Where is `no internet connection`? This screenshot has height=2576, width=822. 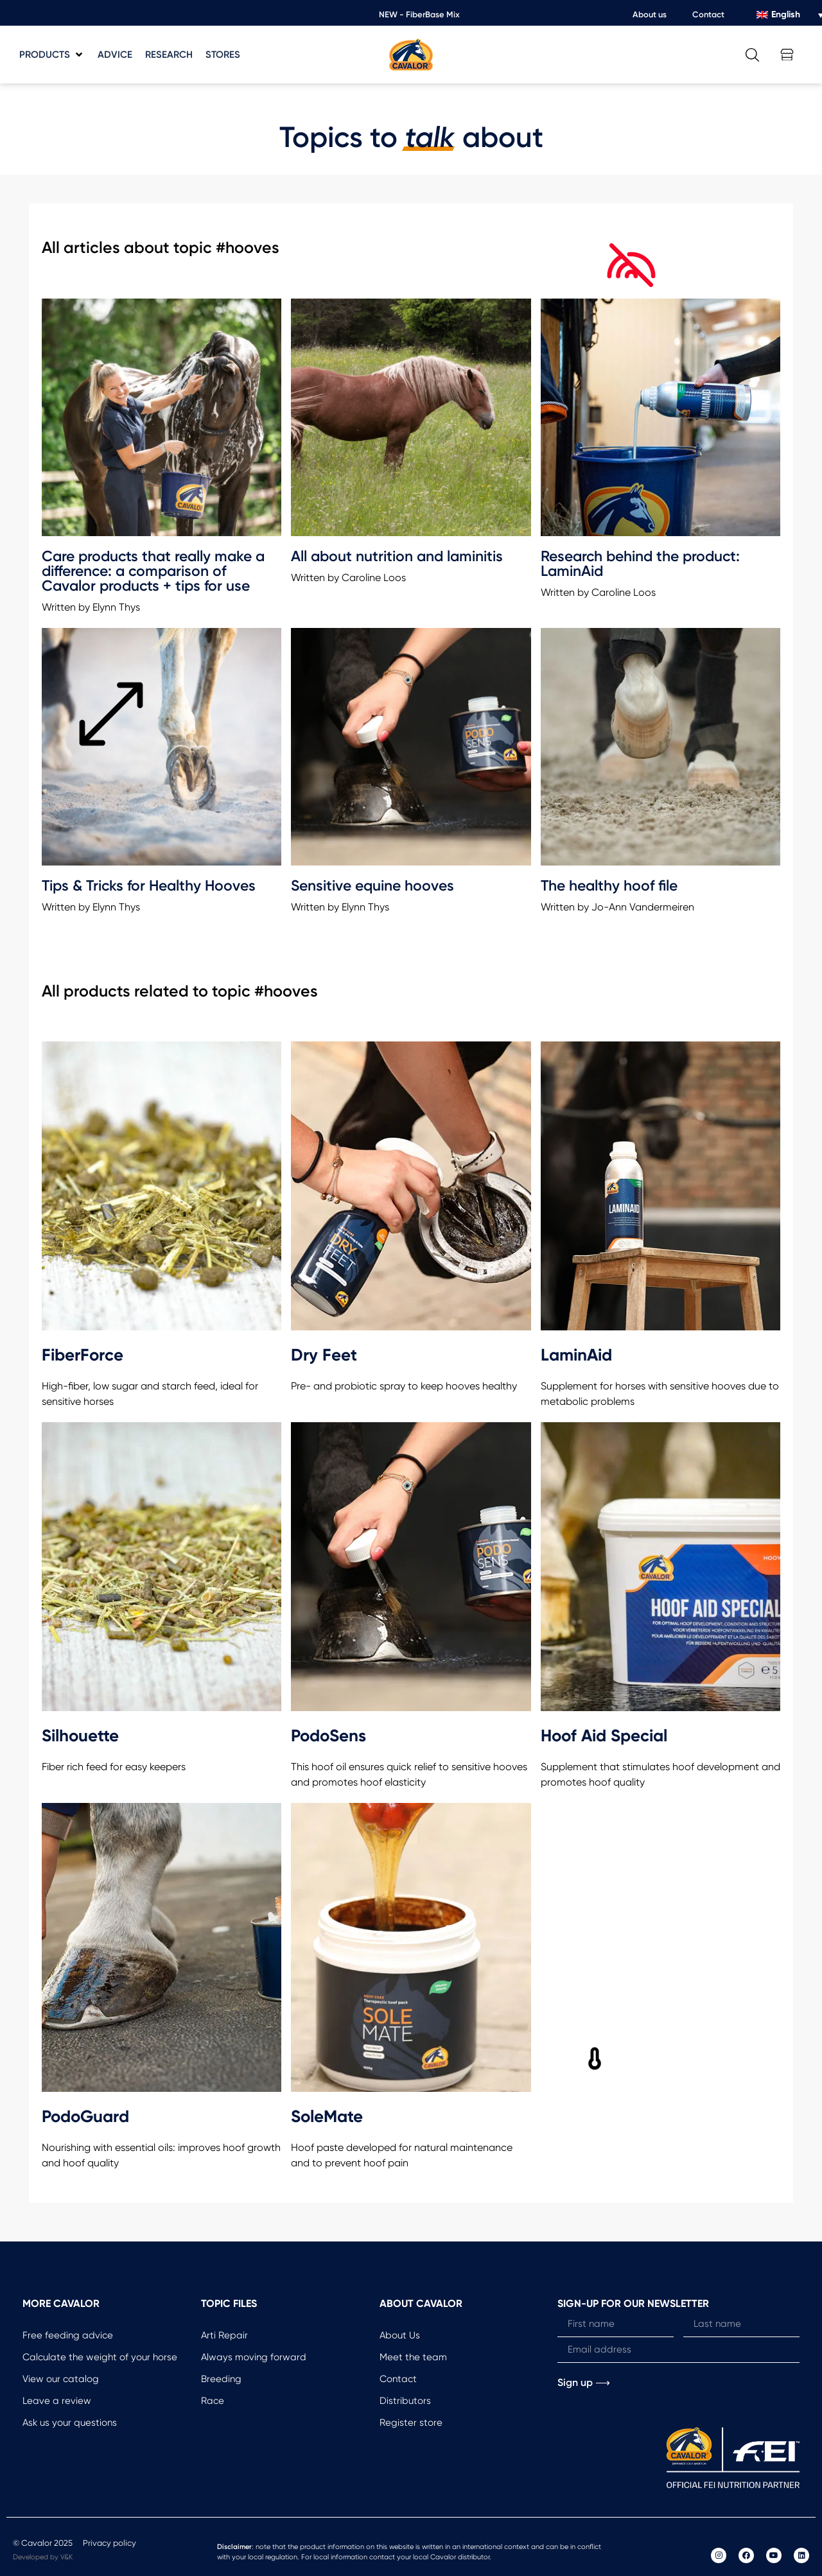
no internet connection is located at coordinates (631, 265).